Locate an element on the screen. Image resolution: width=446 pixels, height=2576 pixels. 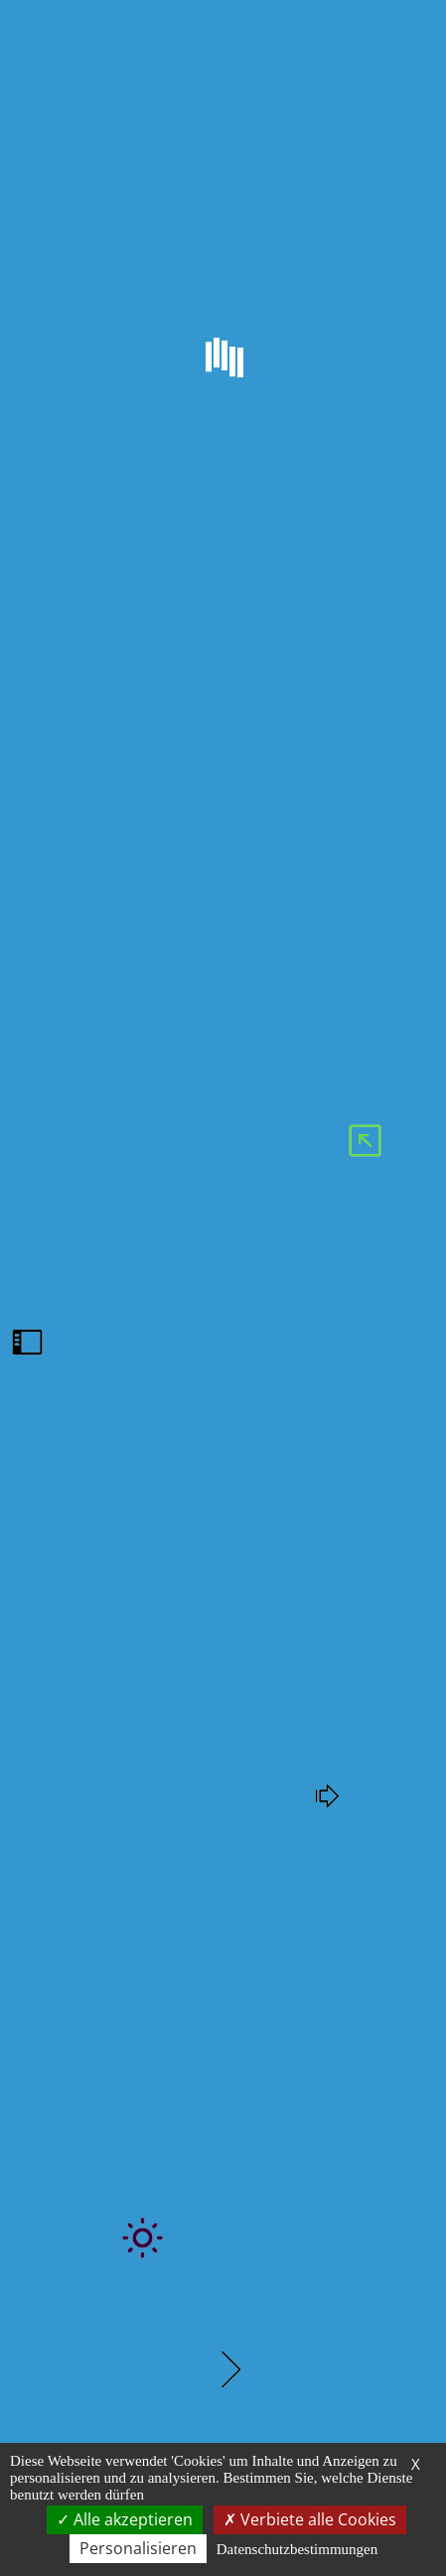
navigate to the top-left or go back diagonally is located at coordinates (365, 1140).